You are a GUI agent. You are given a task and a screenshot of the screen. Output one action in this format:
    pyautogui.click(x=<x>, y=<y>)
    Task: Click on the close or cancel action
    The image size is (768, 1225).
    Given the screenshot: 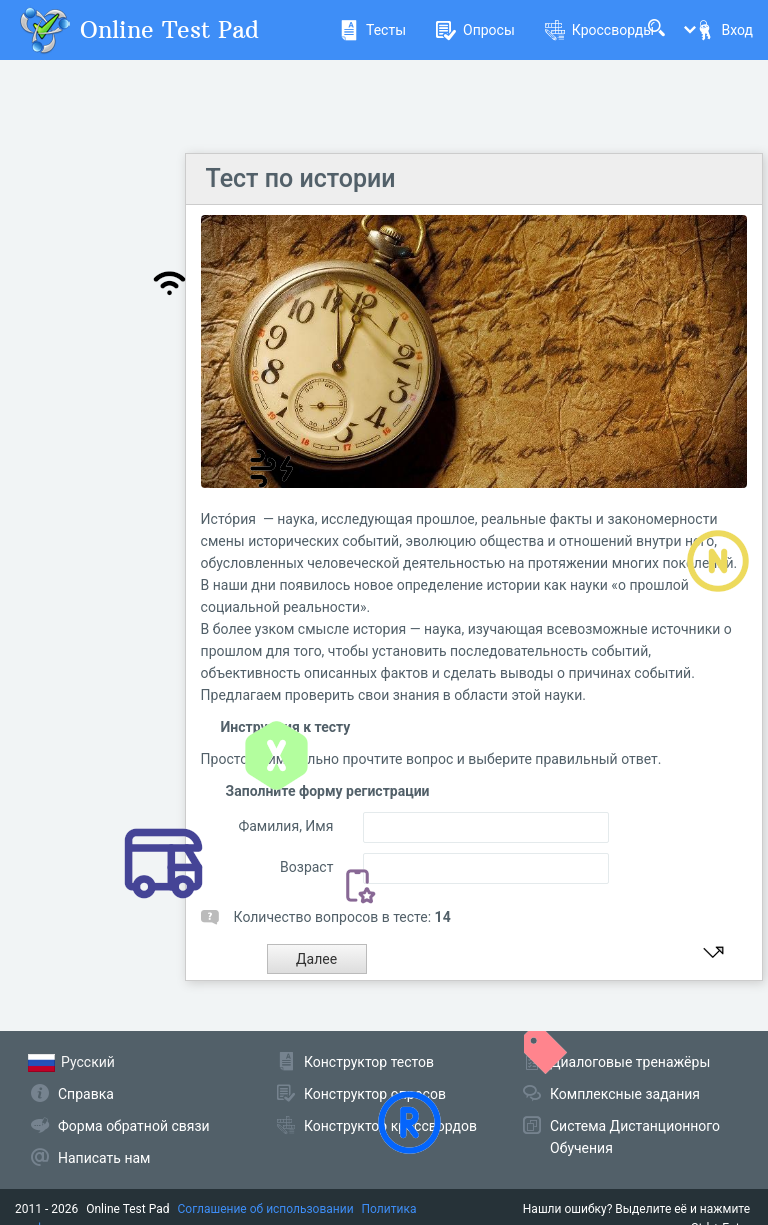 What is the action you would take?
    pyautogui.click(x=276, y=755)
    